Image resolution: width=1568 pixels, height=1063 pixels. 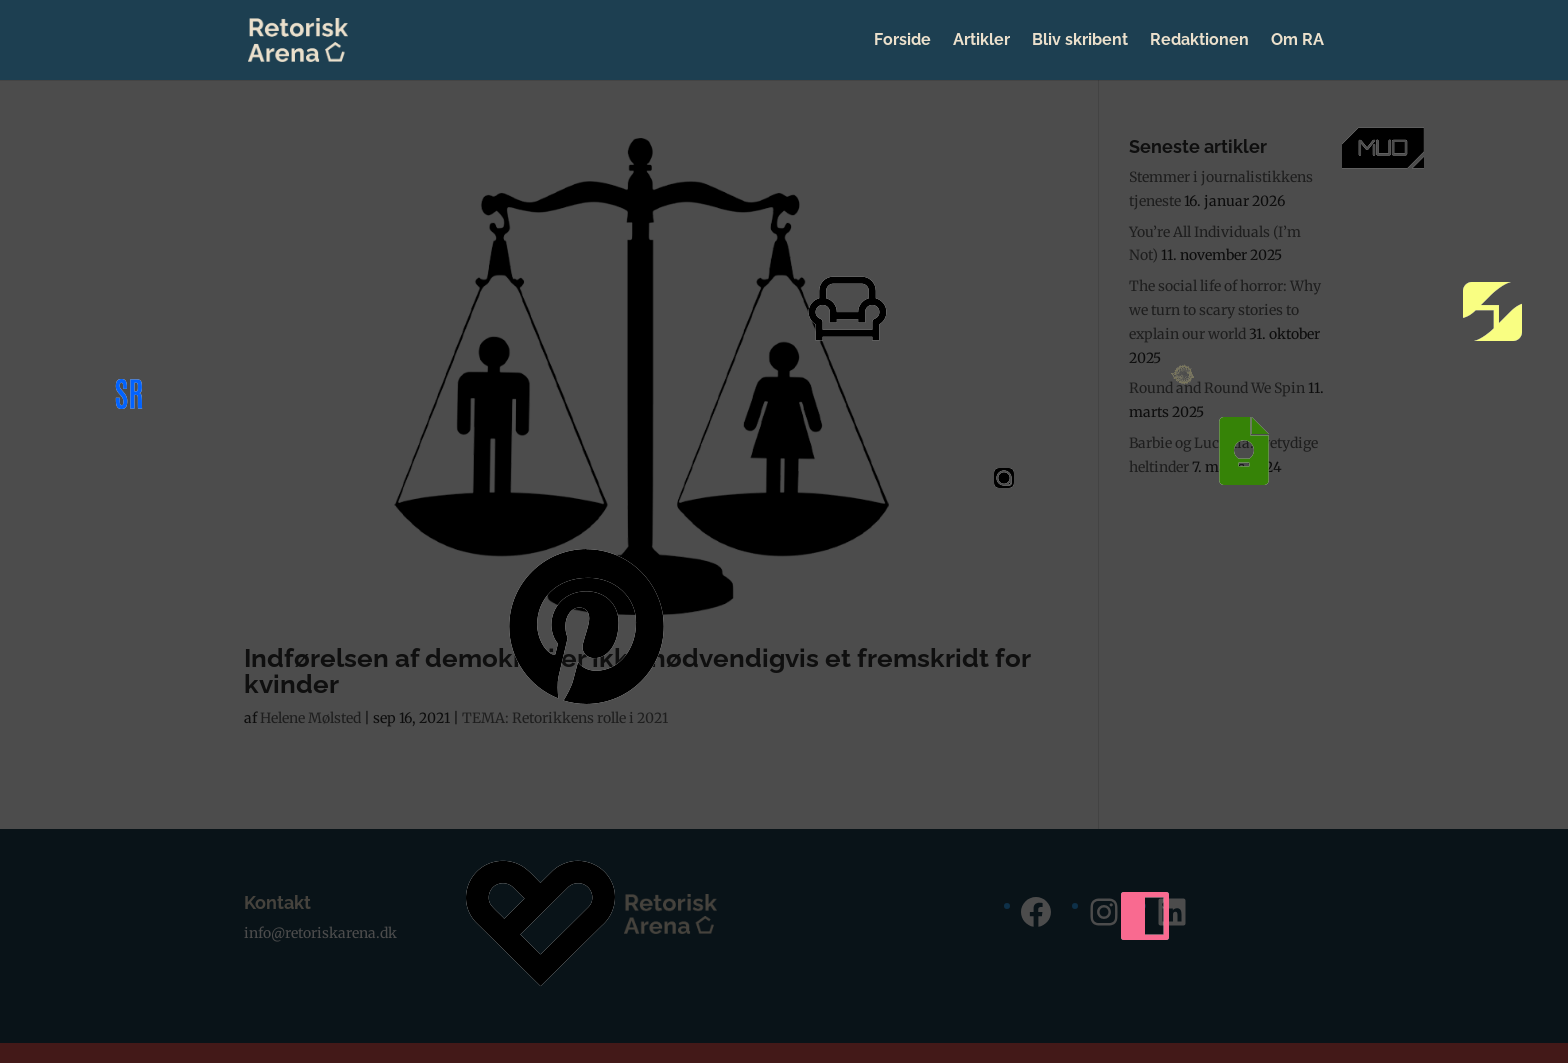 I want to click on open Google Fit app, so click(x=540, y=923).